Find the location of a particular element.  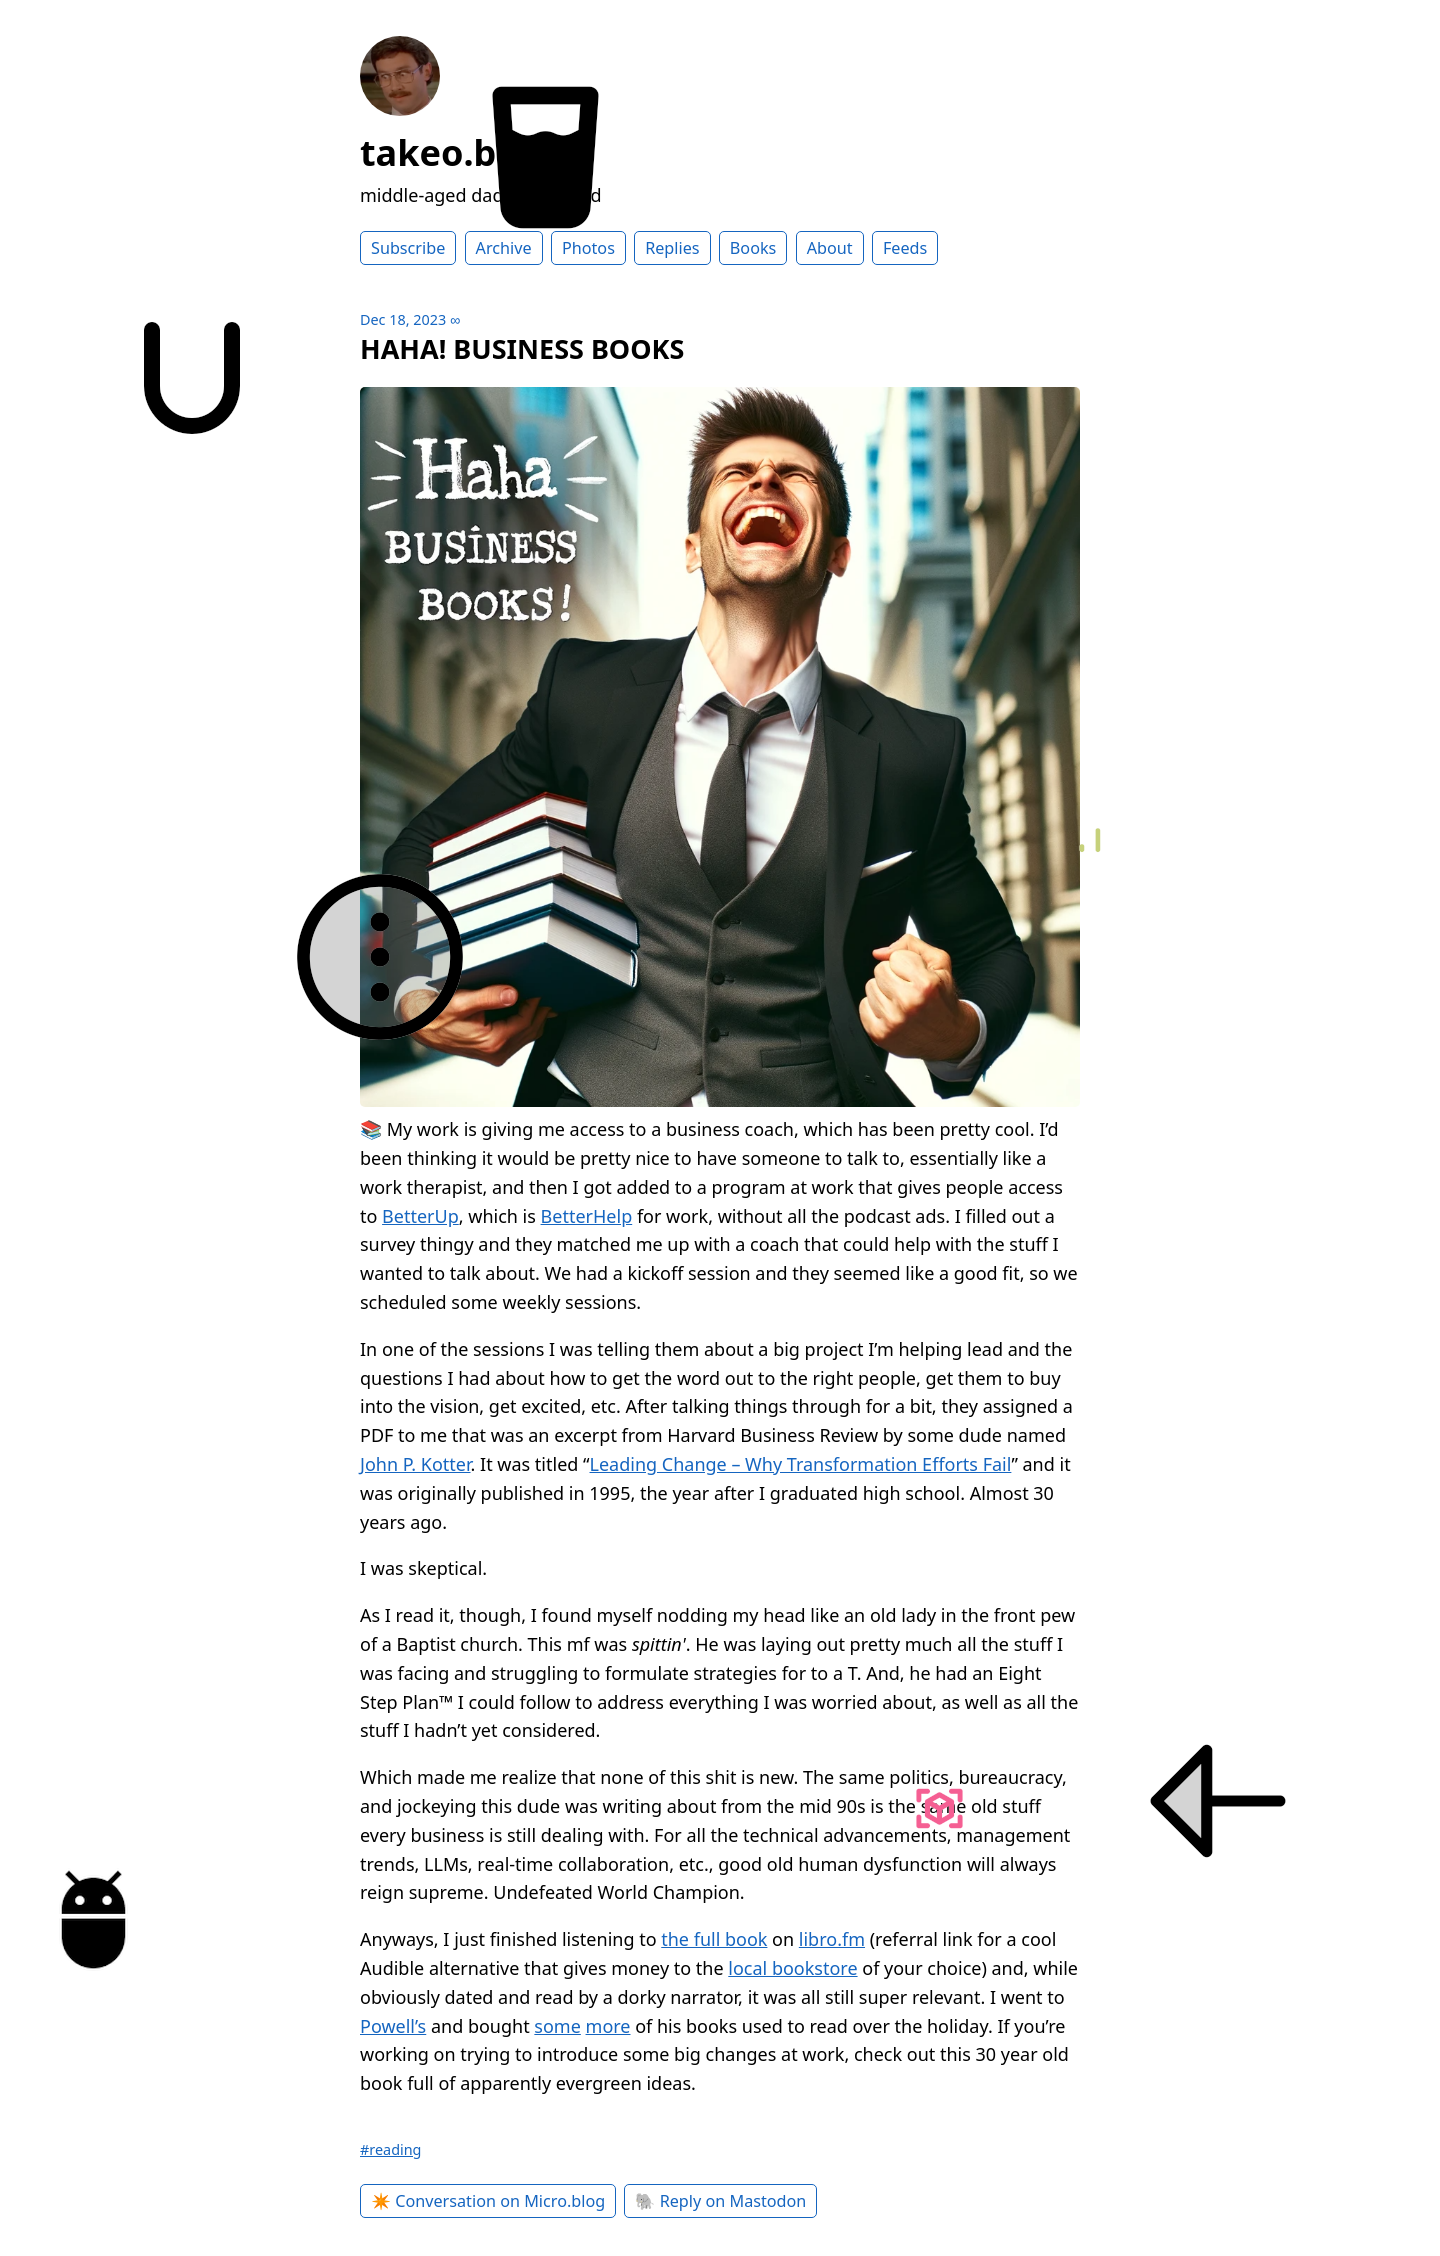

android debug bridge (adb) connection status is located at coordinates (93, 1918).